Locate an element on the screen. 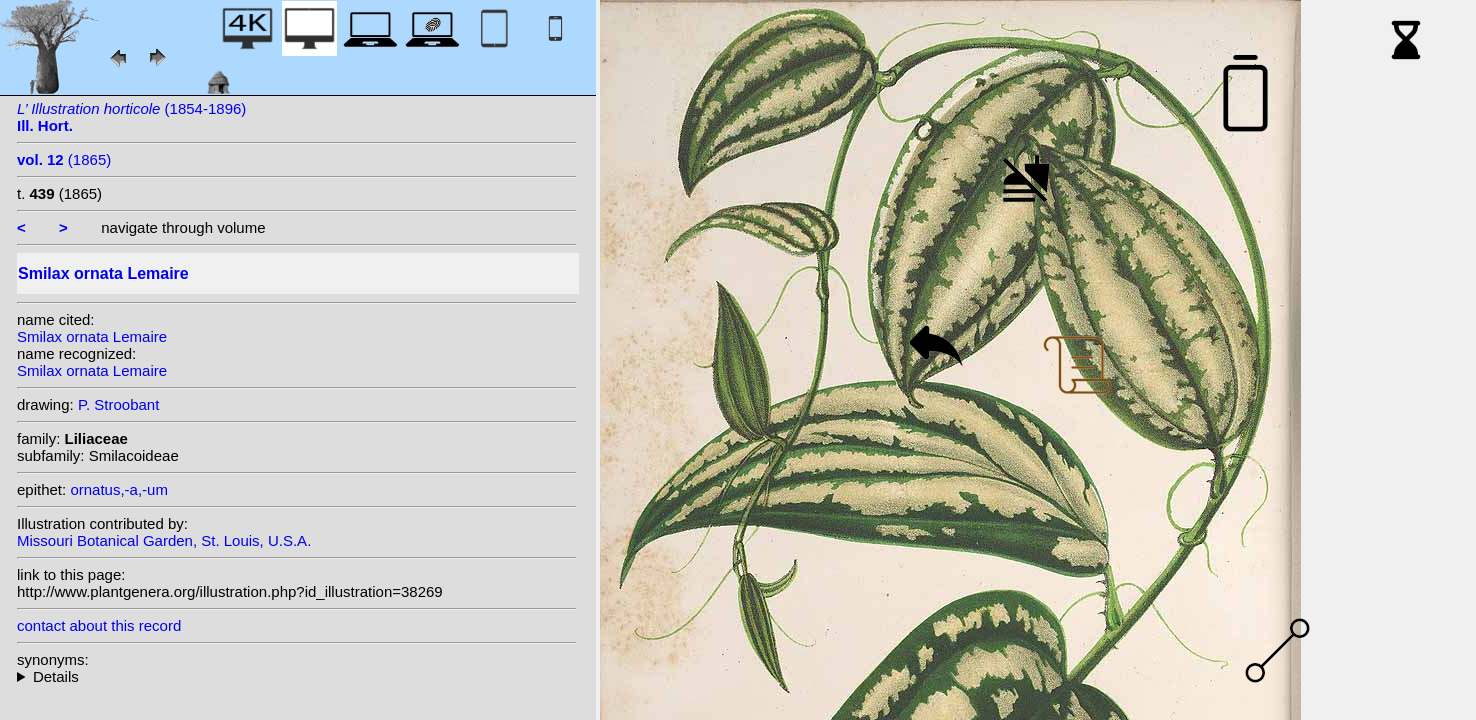 This screenshot has width=1476, height=720. draw a line segment between two points is located at coordinates (1277, 650).